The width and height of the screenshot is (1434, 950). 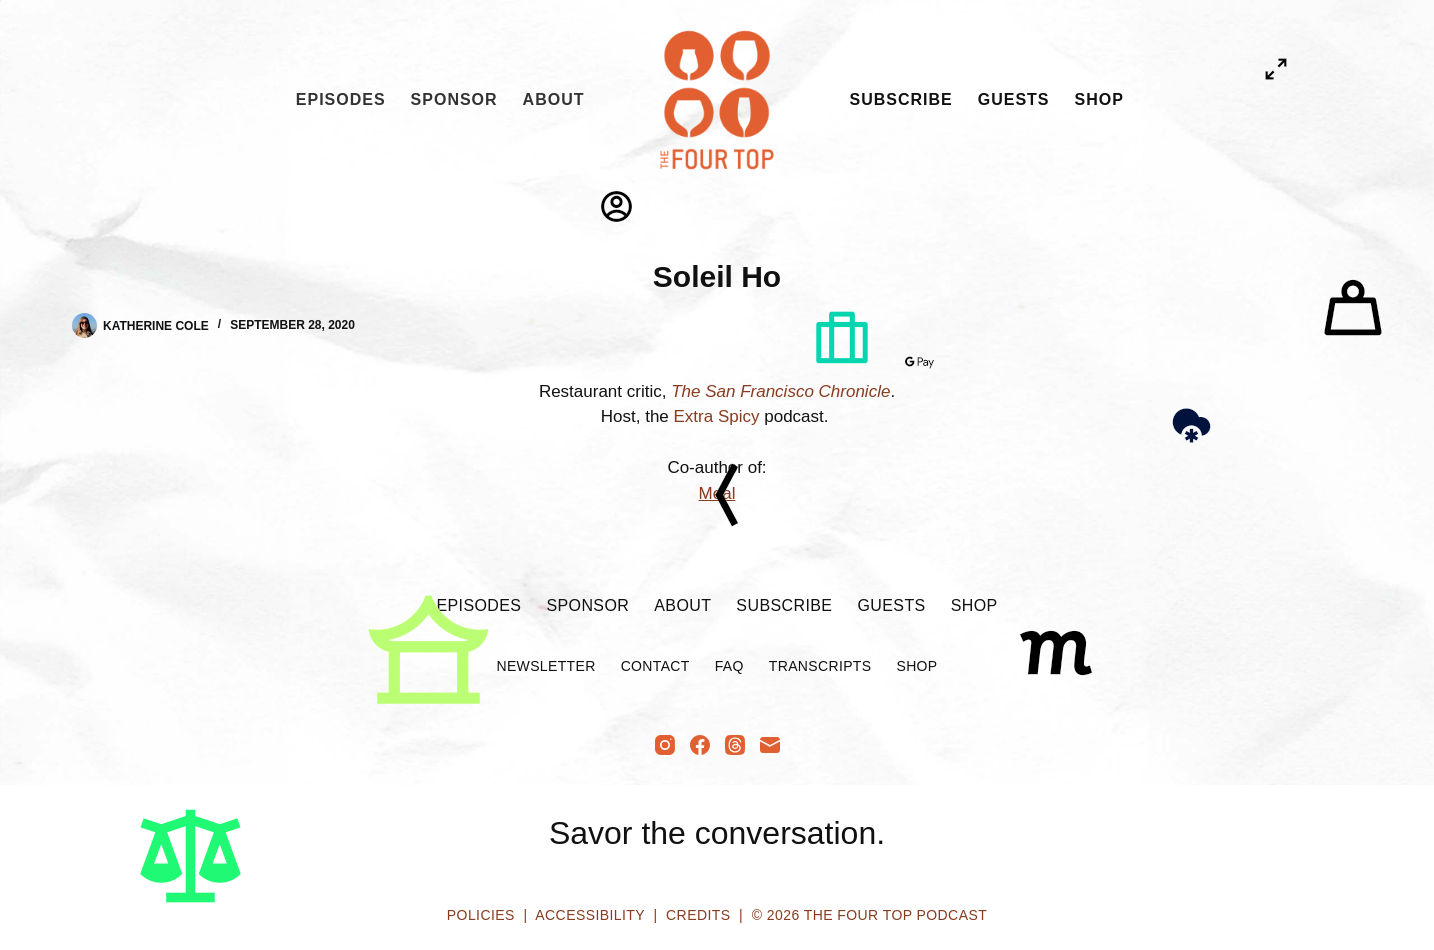 I want to click on access work or business documents, so click(x=842, y=340).